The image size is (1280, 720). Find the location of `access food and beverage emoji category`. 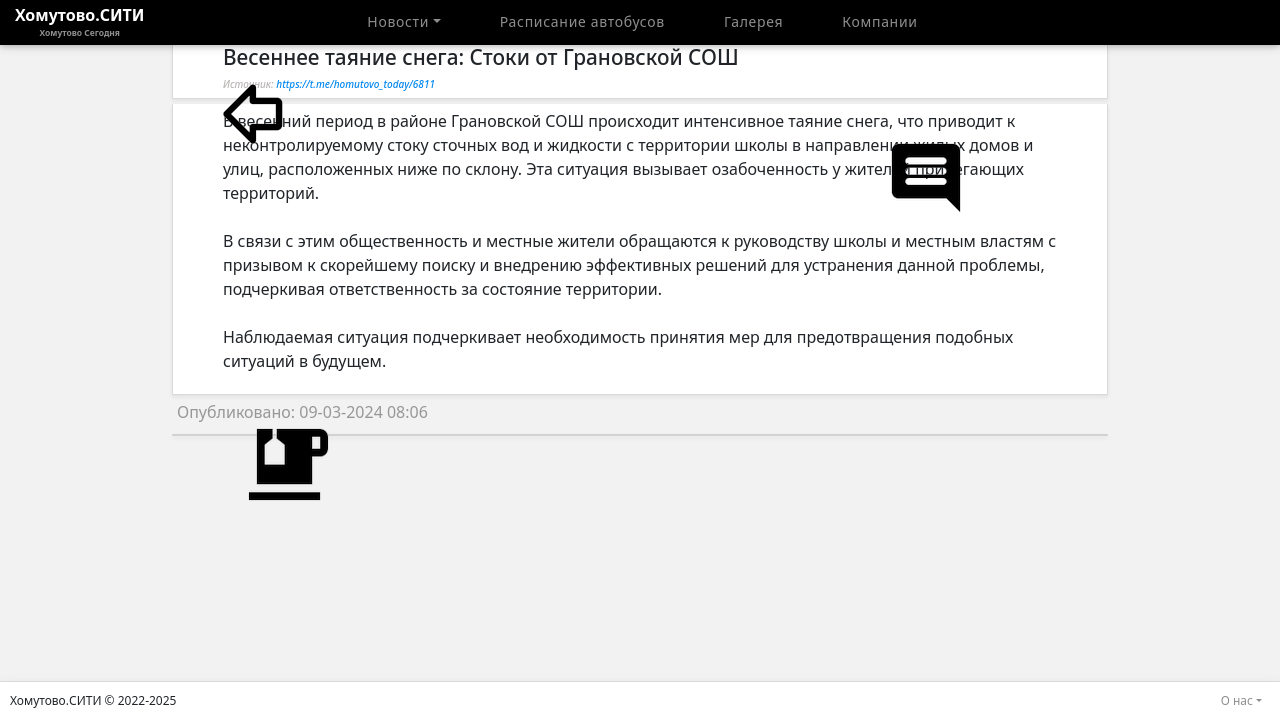

access food and beverage emoji category is located at coordinates (288, 464).